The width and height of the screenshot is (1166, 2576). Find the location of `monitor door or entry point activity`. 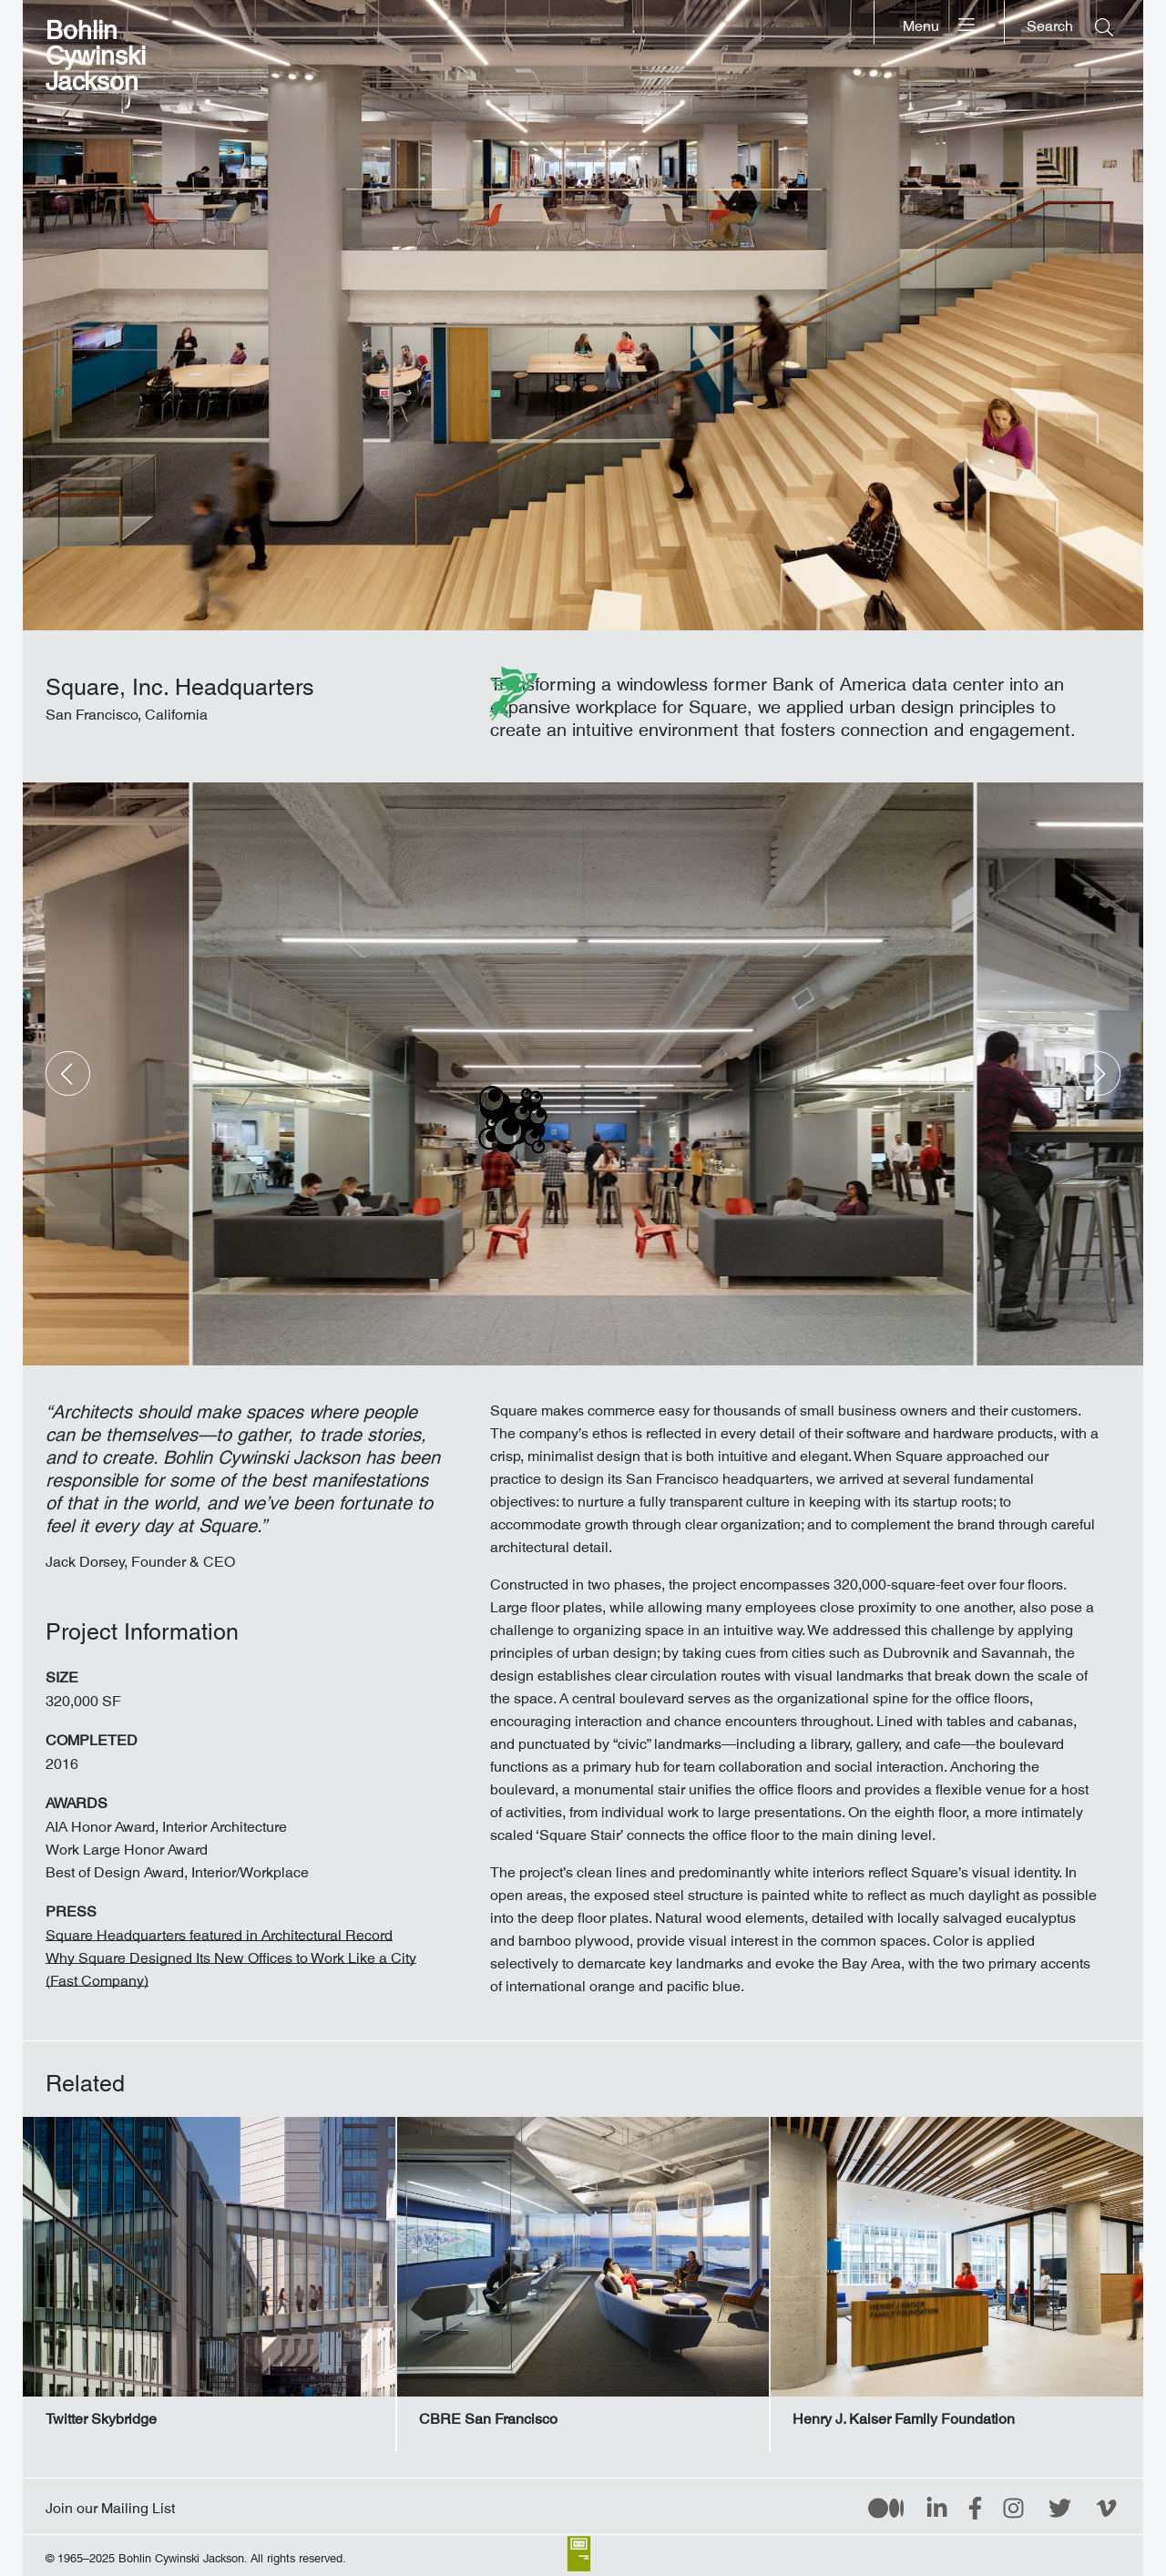

monitor door or entry point activity is located at coordinates (578, 2553).